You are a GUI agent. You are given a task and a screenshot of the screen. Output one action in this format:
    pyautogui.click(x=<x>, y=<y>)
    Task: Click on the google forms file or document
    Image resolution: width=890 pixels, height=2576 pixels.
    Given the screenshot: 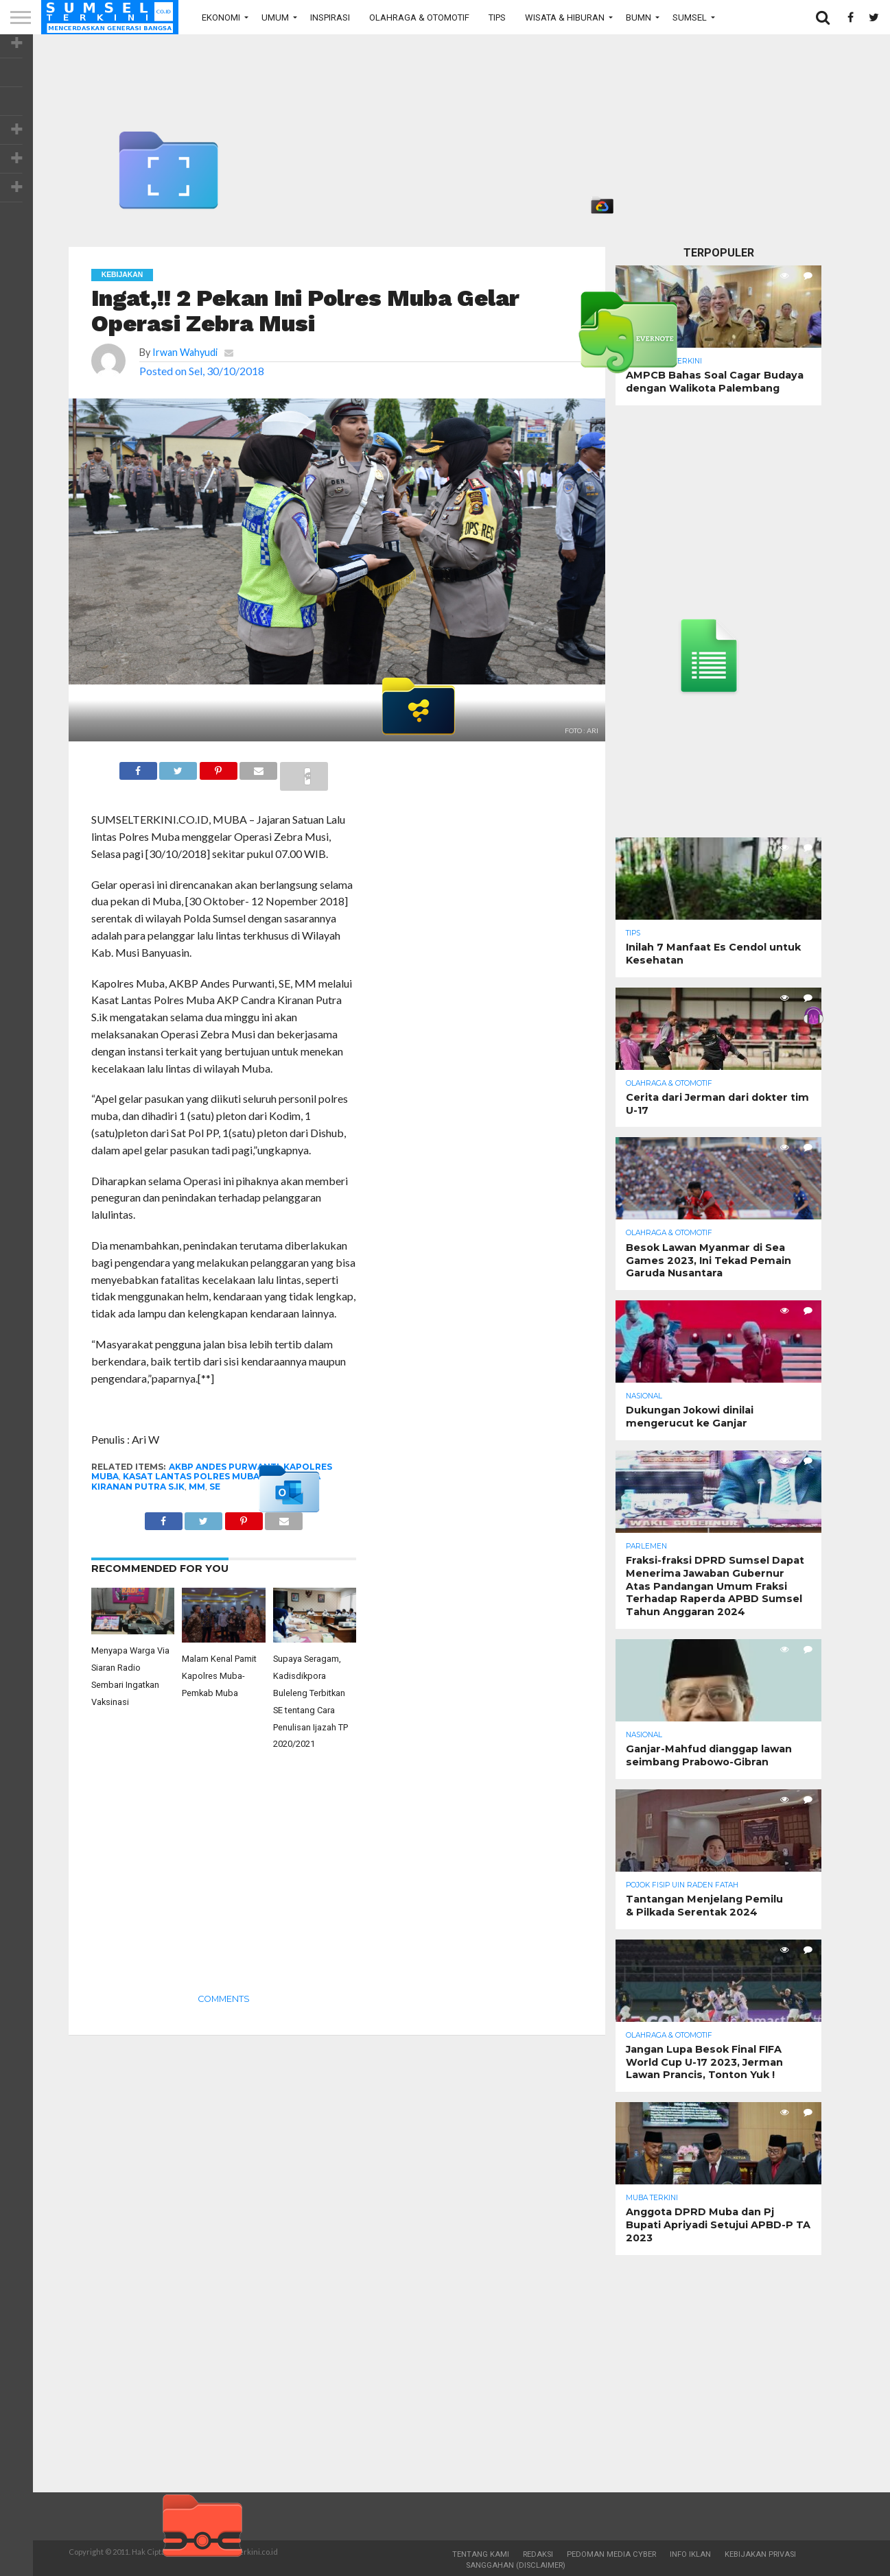 What is the action you would take?
    pyautogui.click(x=709, y=657)
    